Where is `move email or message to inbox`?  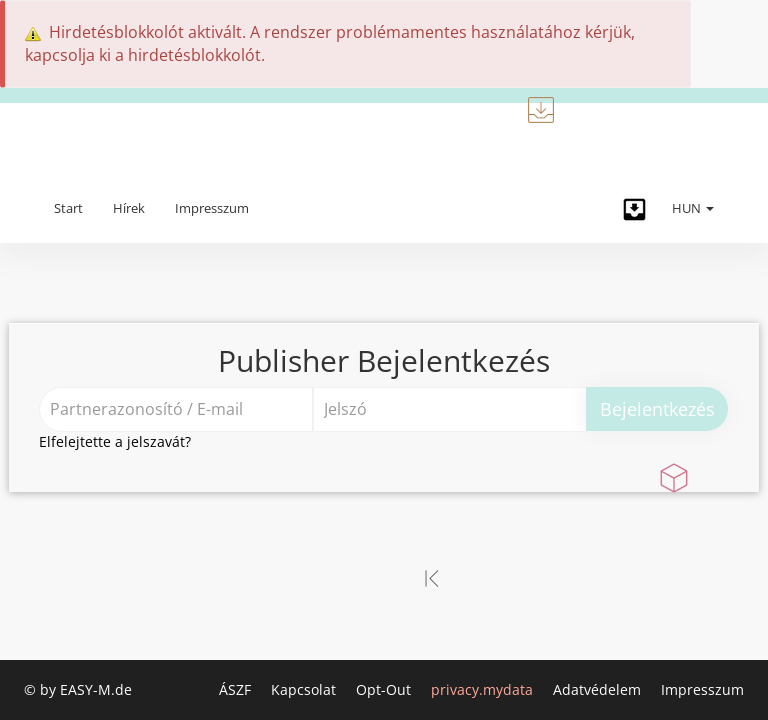 move email or message to inbox is located at coordinates (634, 209).